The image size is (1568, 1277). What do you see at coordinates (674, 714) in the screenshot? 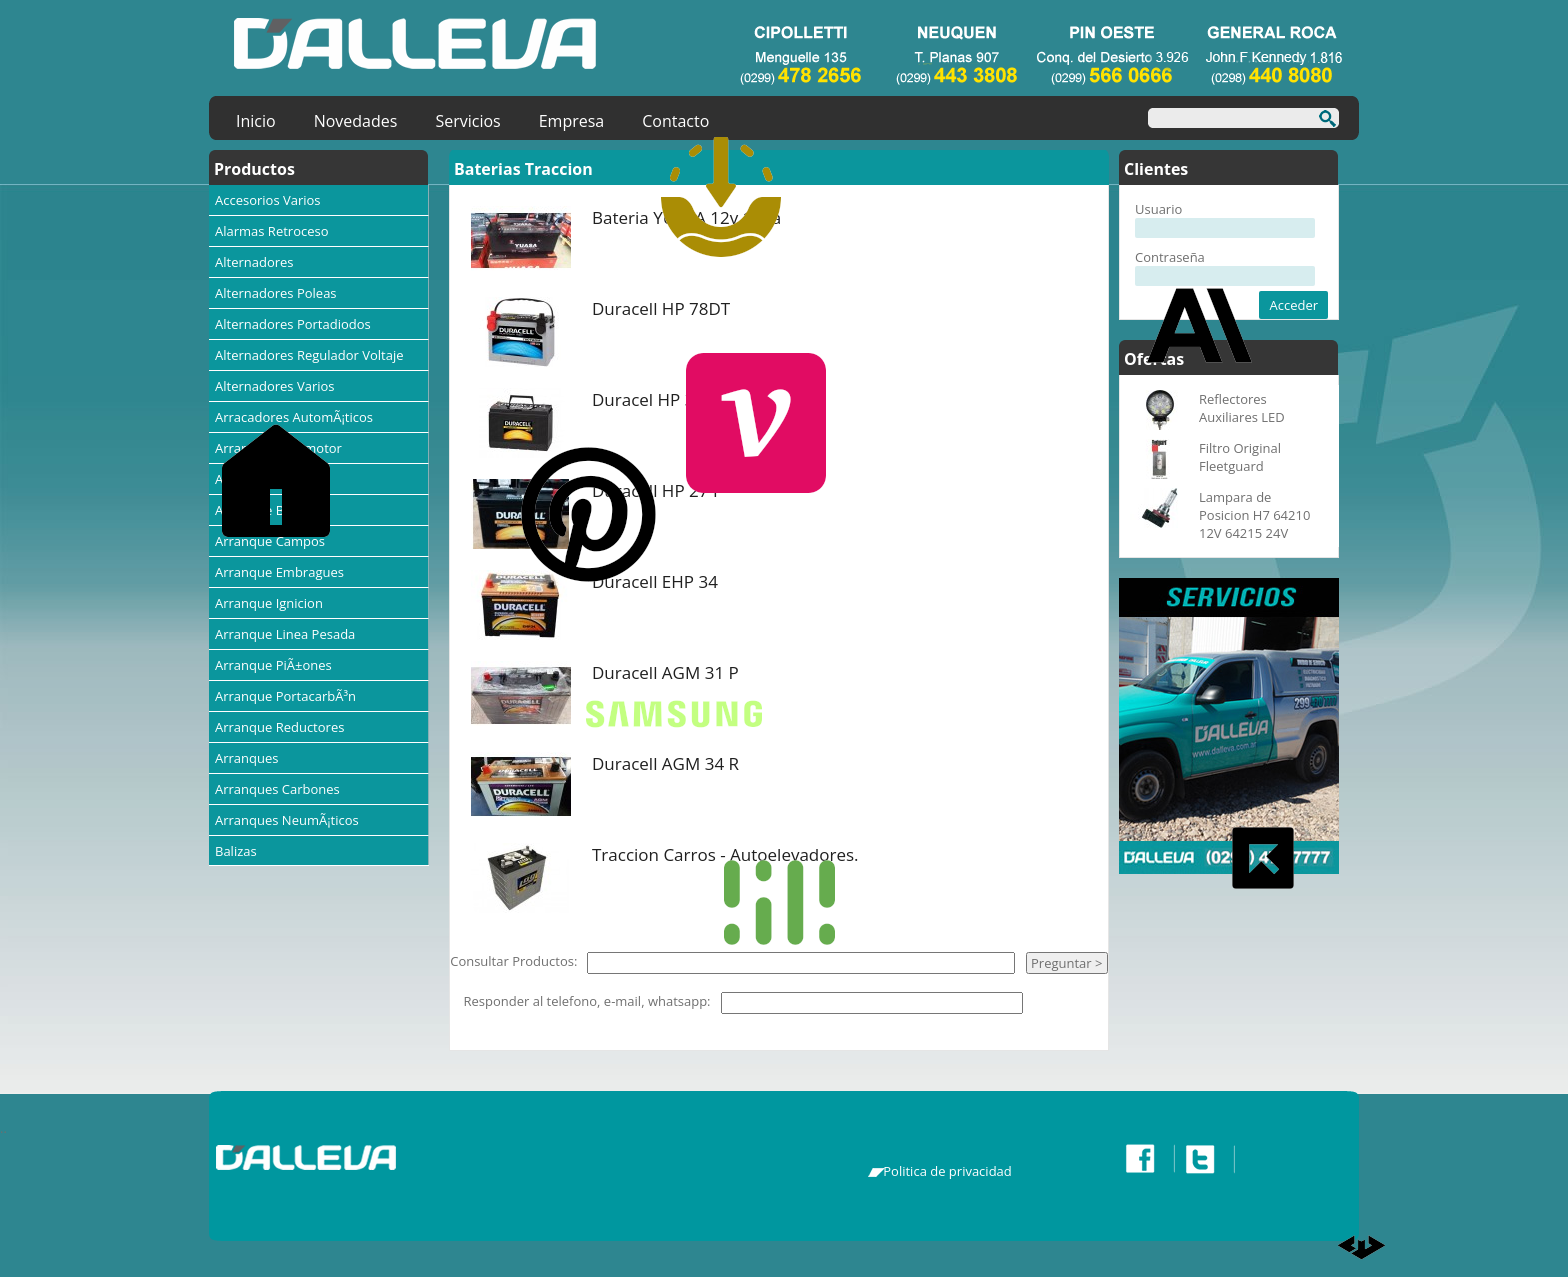
I see `Samsung brand logo` at bounding box center [674, 714].